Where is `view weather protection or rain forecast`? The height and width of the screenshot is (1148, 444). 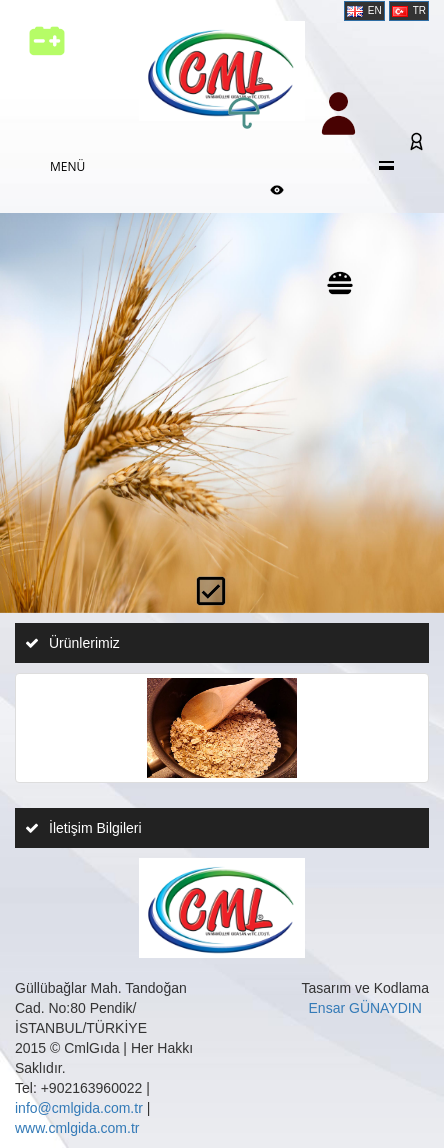 view weather protection or rain forecast is located at coordinates (244, 113).